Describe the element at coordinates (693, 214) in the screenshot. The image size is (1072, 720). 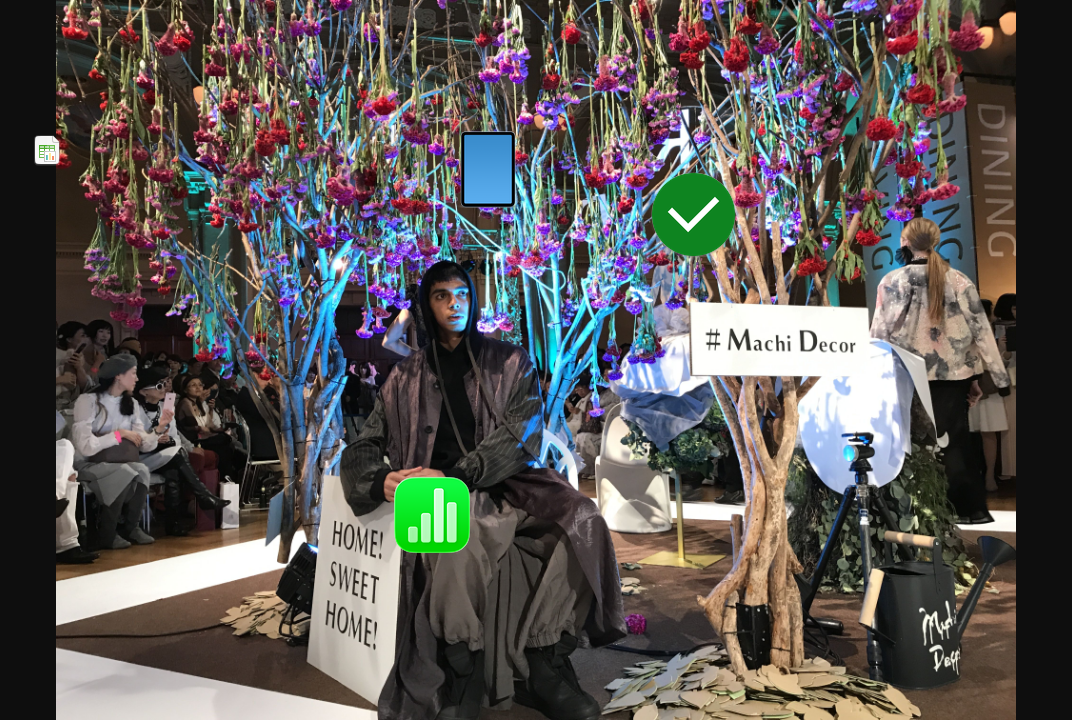
I see `dropbox sync completed successfully` at that location.